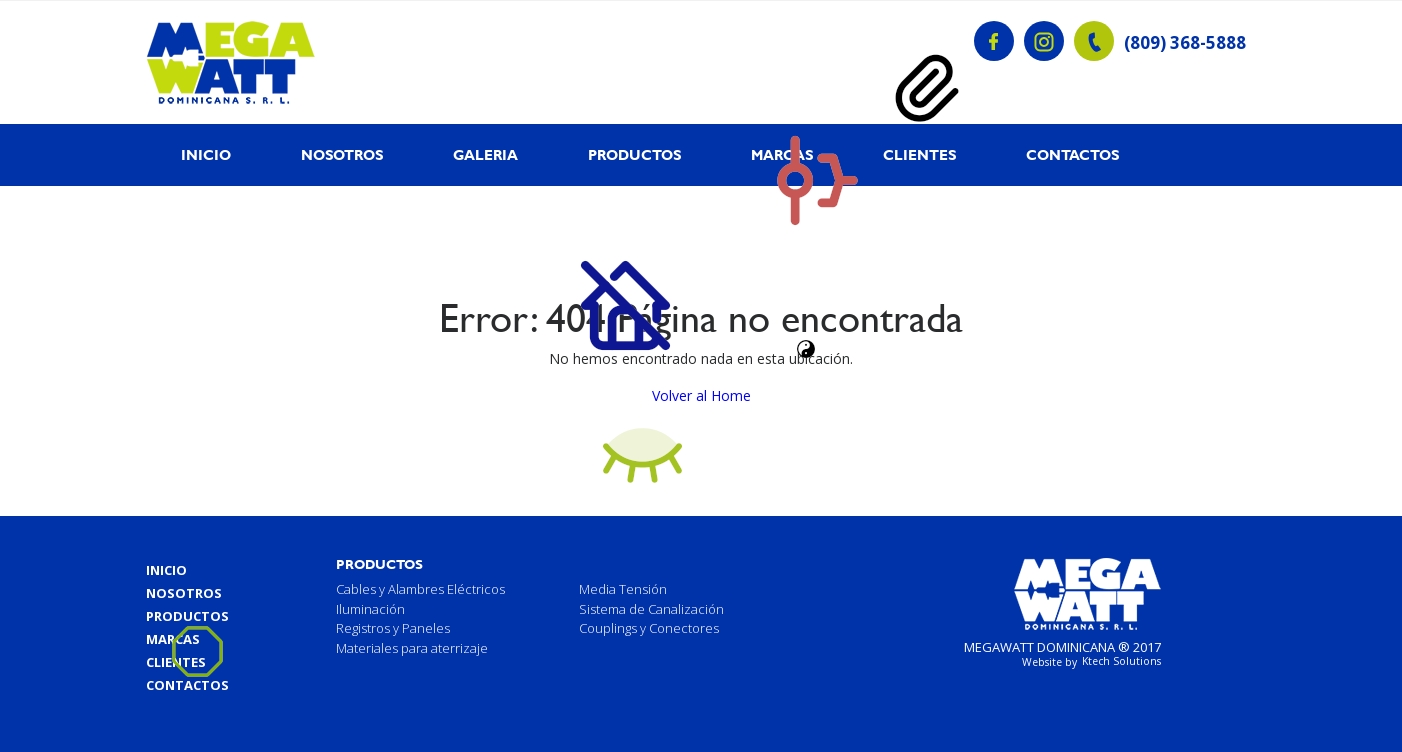 The height and width of the screenshot is (752, 1402). Describe the element at coordinates (817, 180) in the screenshot. I see `perform a git cherry-pick operation` at that location.